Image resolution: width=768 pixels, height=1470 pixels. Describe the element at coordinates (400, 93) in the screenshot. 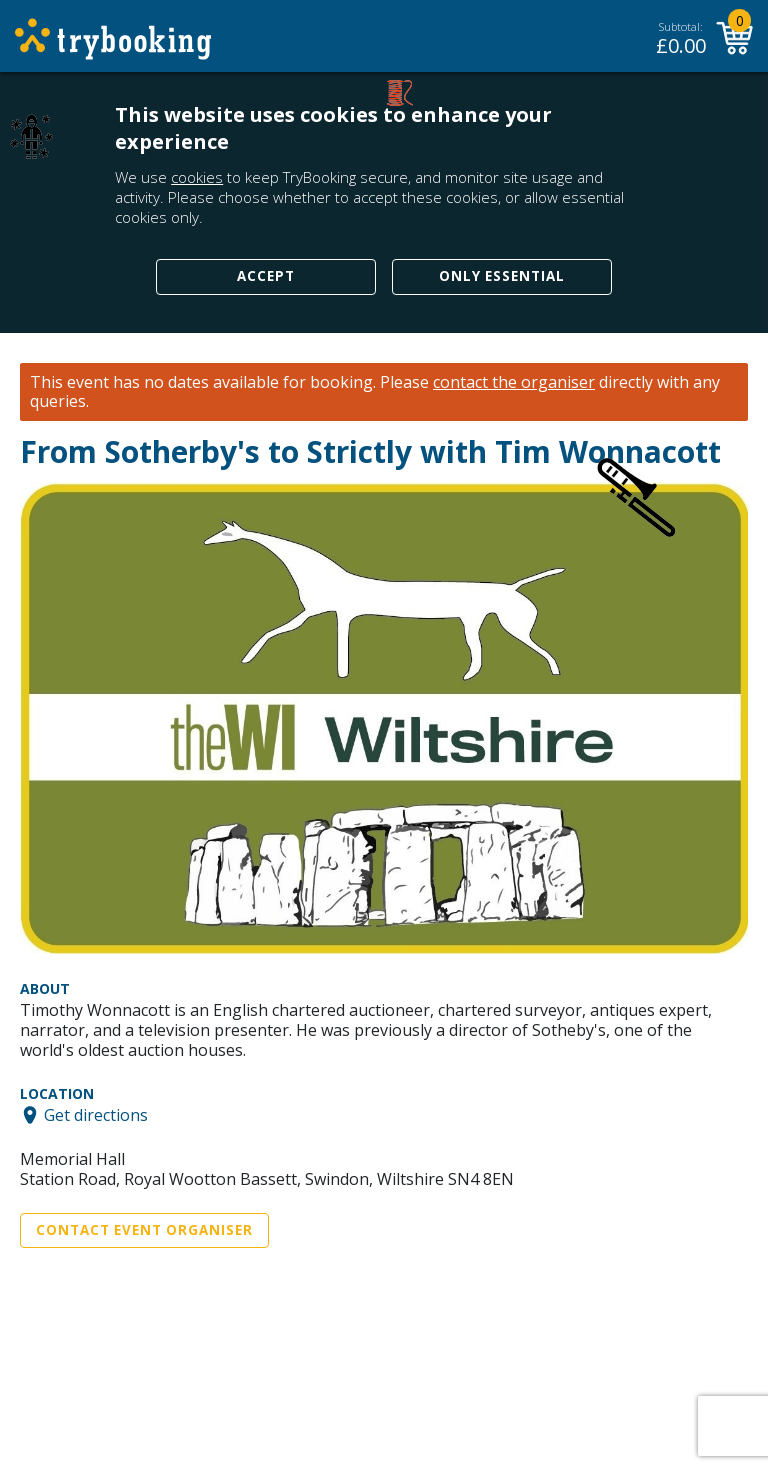

I see `wire or cable inventory item` at that location.